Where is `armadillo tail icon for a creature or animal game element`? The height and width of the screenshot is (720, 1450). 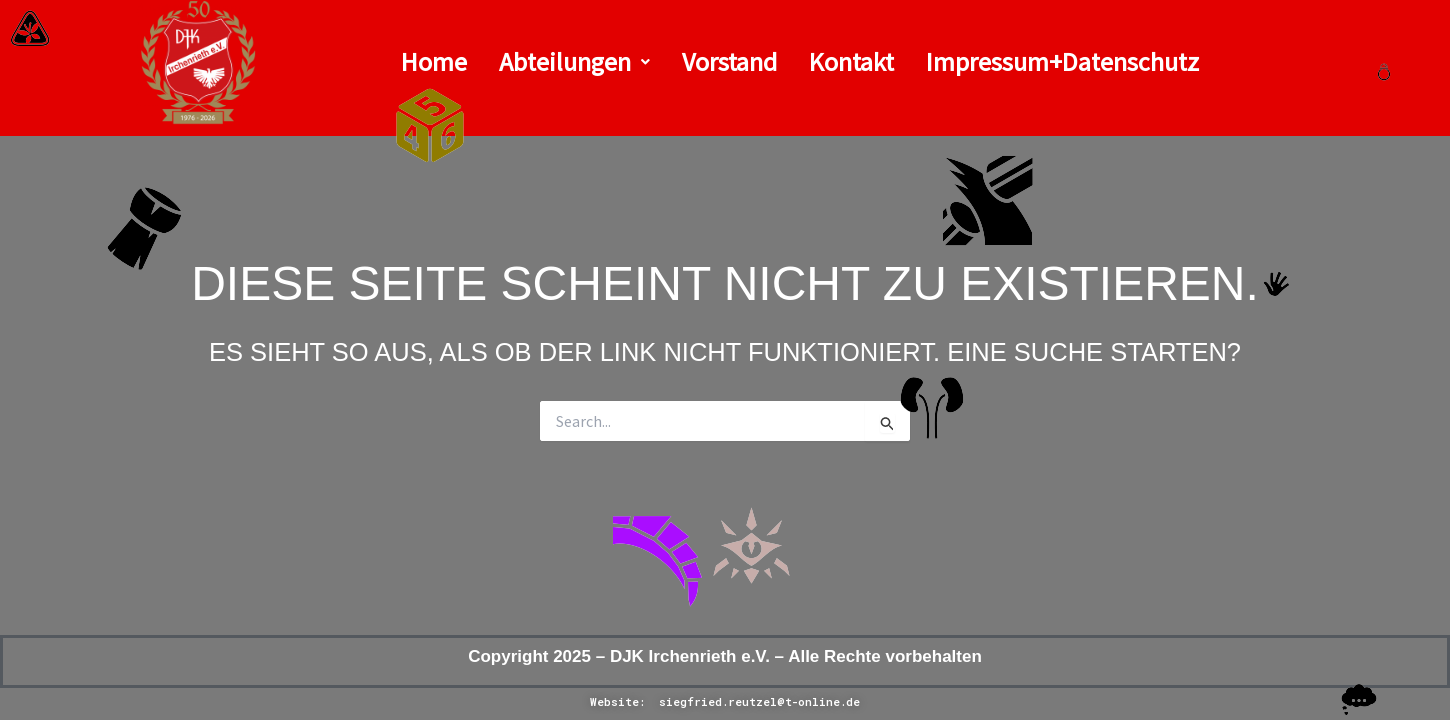 armadillo tail icon for a creature or animal game element is located at coordinates (658, 560).